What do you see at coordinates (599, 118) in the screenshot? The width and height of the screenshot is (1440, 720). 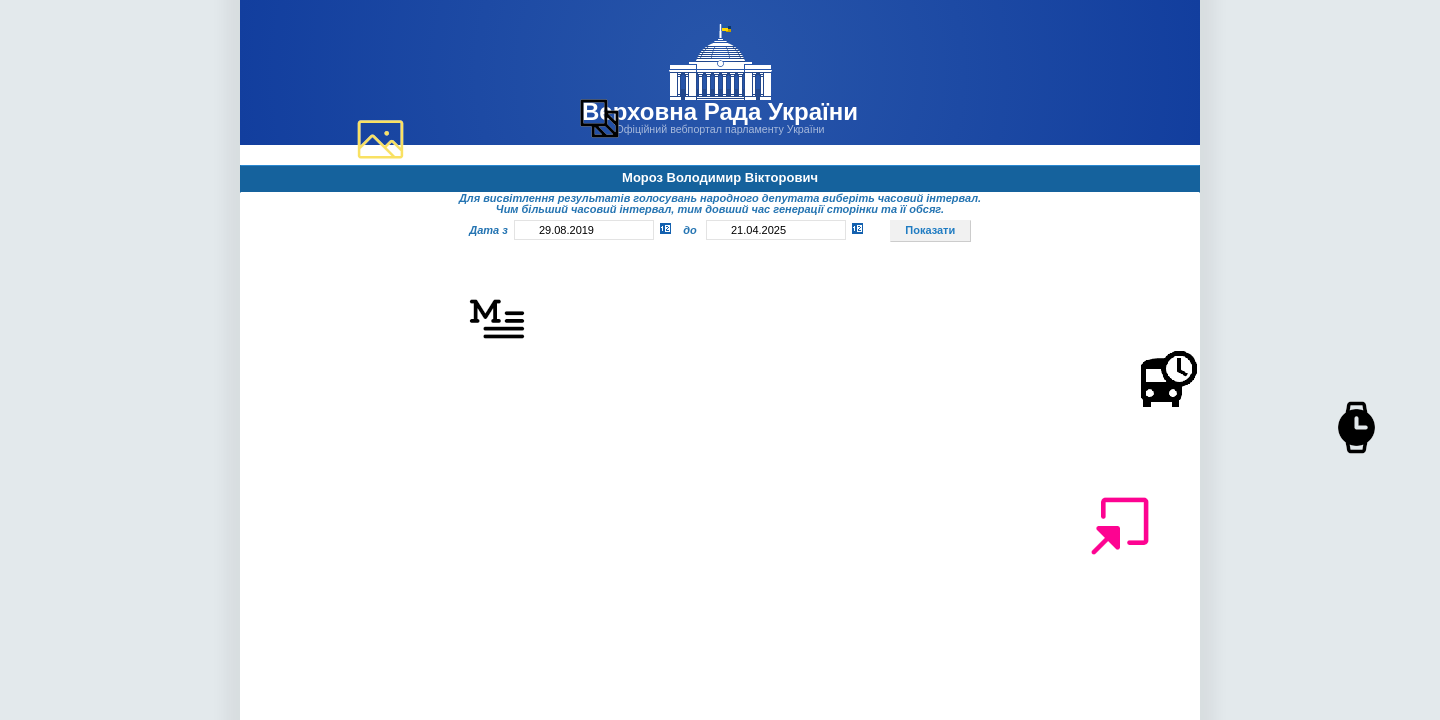 I see `subtract or remove a layer from selection` at bounding box center [599, 118].